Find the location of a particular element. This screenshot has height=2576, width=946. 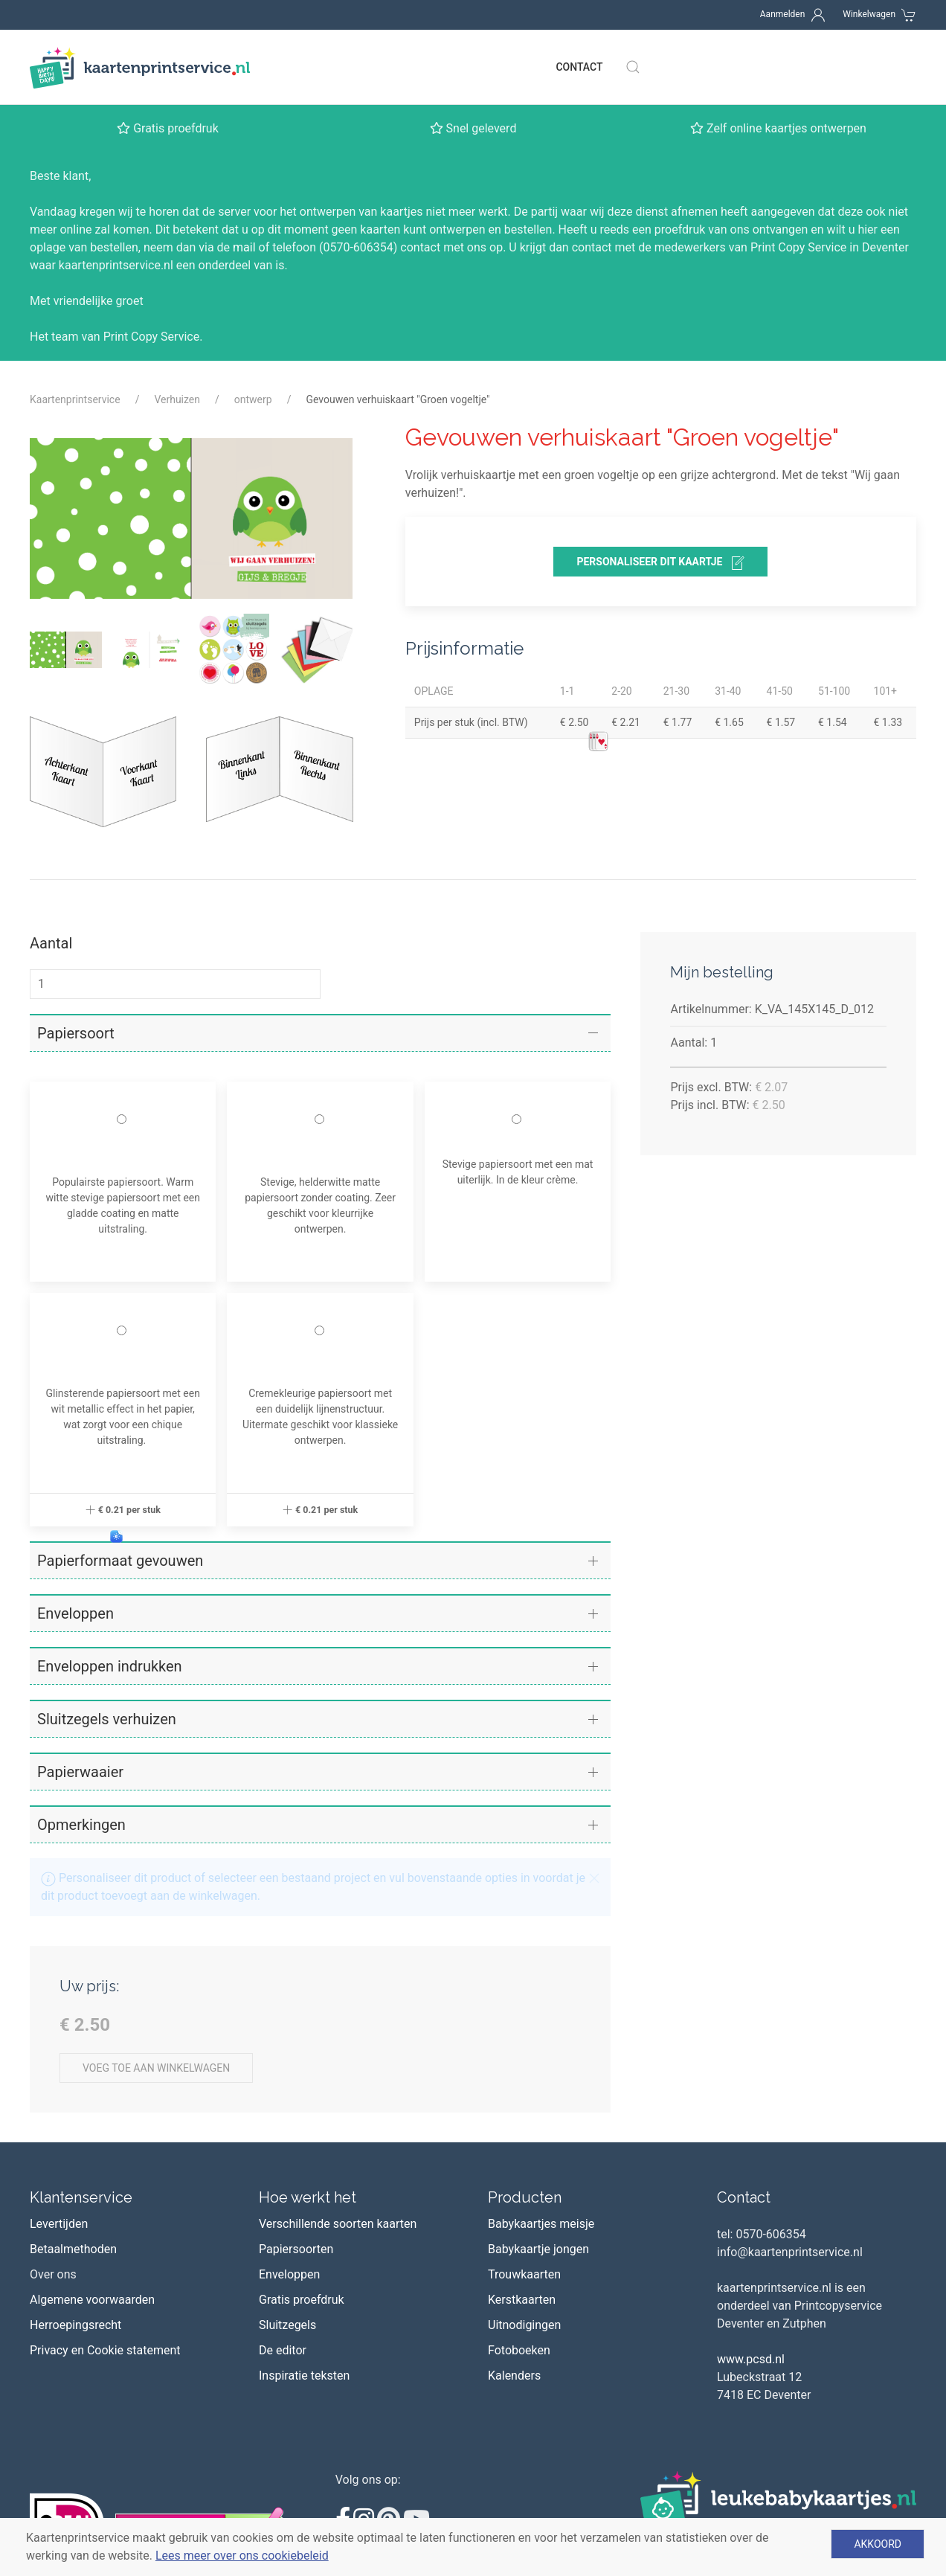

launch solitaire card game is located at coordinates (598, 741).